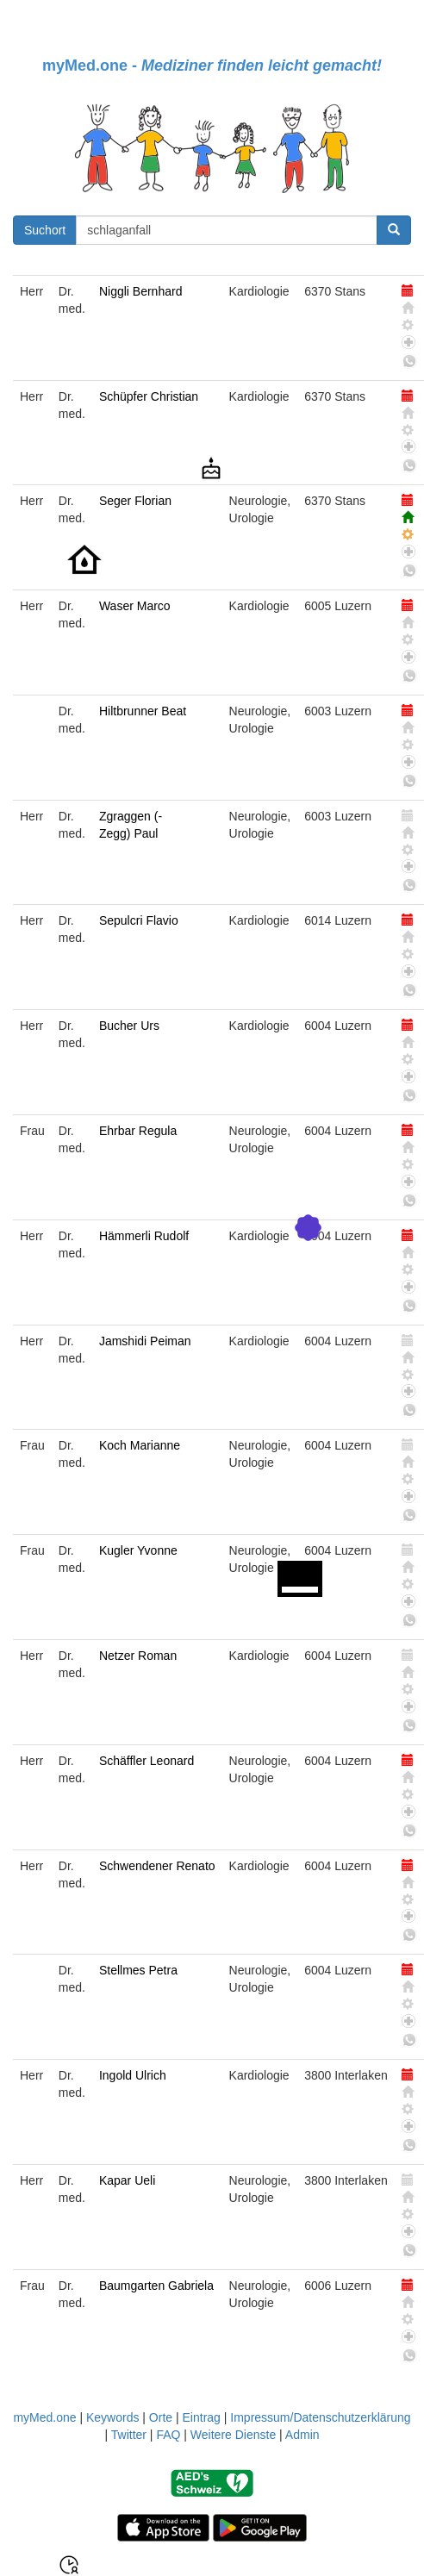  What do you see at coordinates (308, 1227) in the screenshot?
I see `indicates an achievement or award badge` at bounding box center [308, 1227].